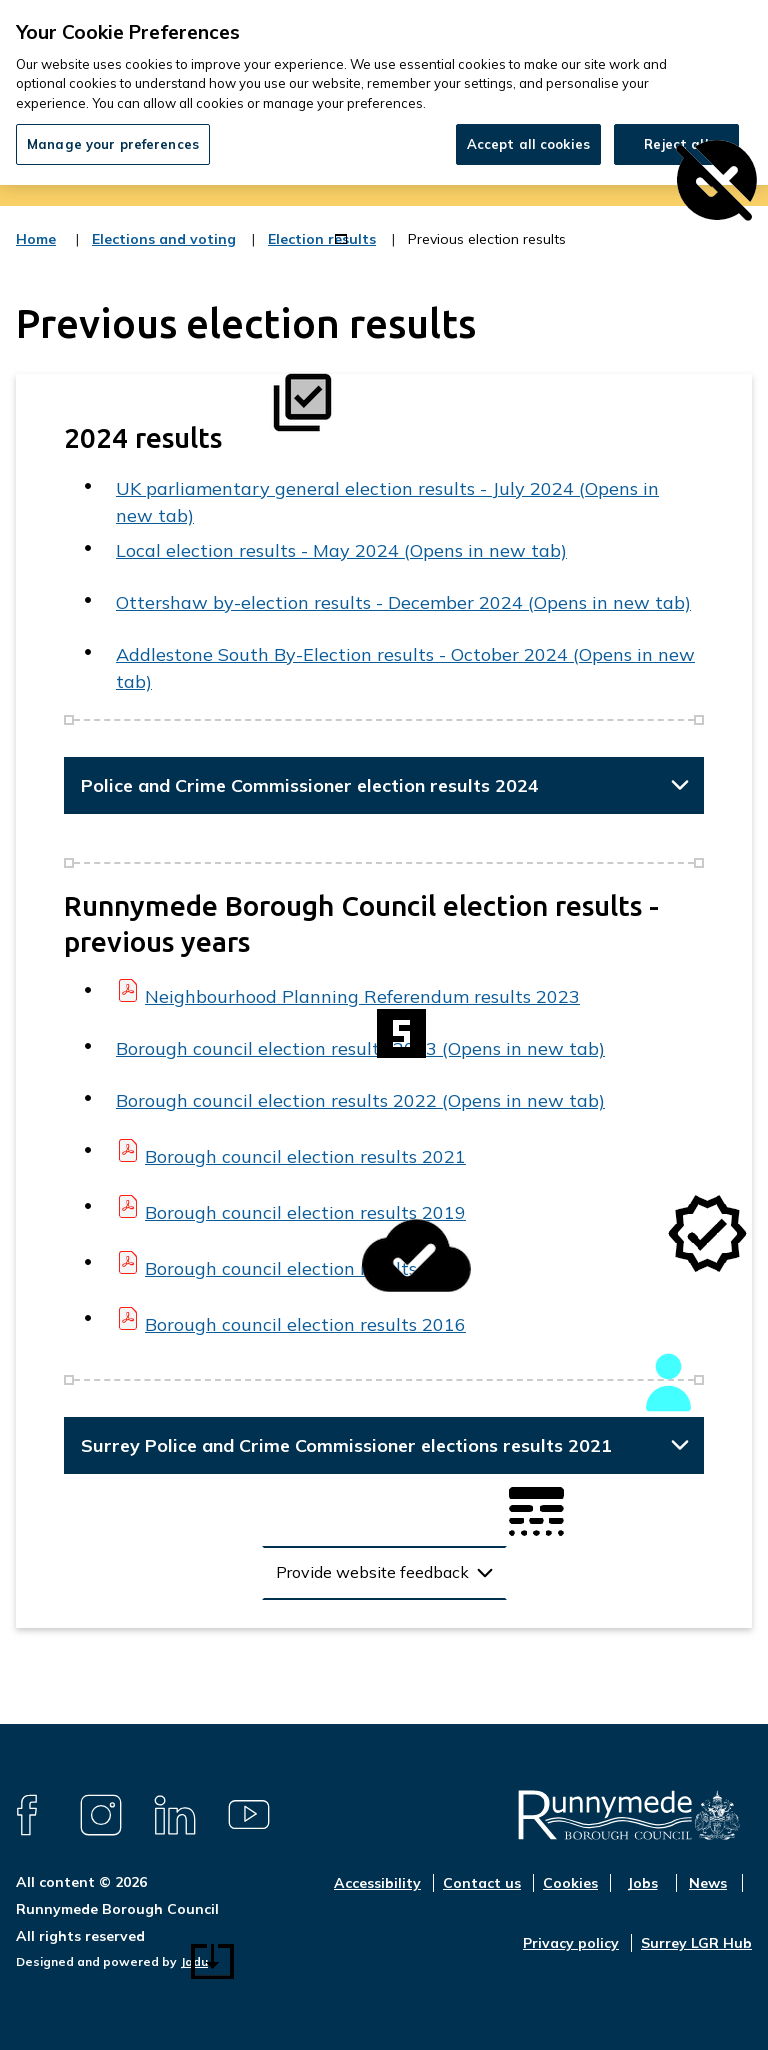 This screenshot has width=768, height=2050. I want to click on item successfully added to library, so click(302, 402).